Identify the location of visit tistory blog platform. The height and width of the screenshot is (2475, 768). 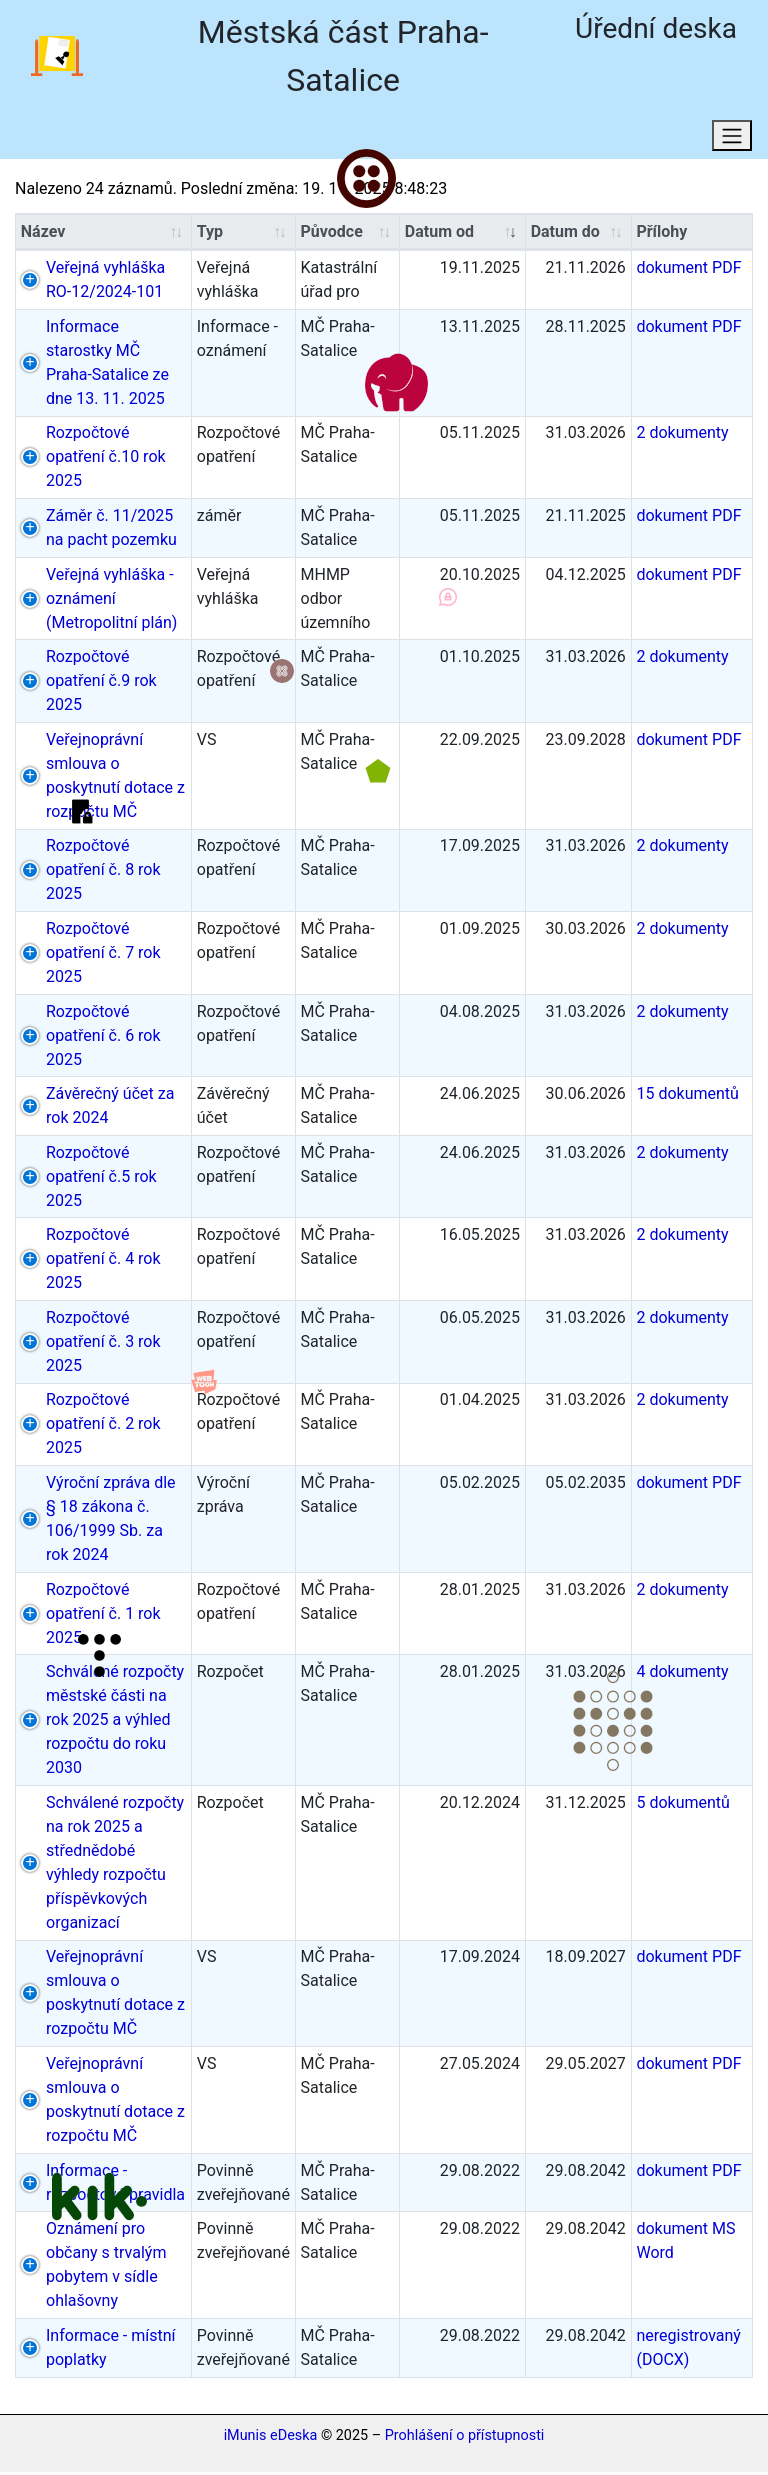
(99, 1655).